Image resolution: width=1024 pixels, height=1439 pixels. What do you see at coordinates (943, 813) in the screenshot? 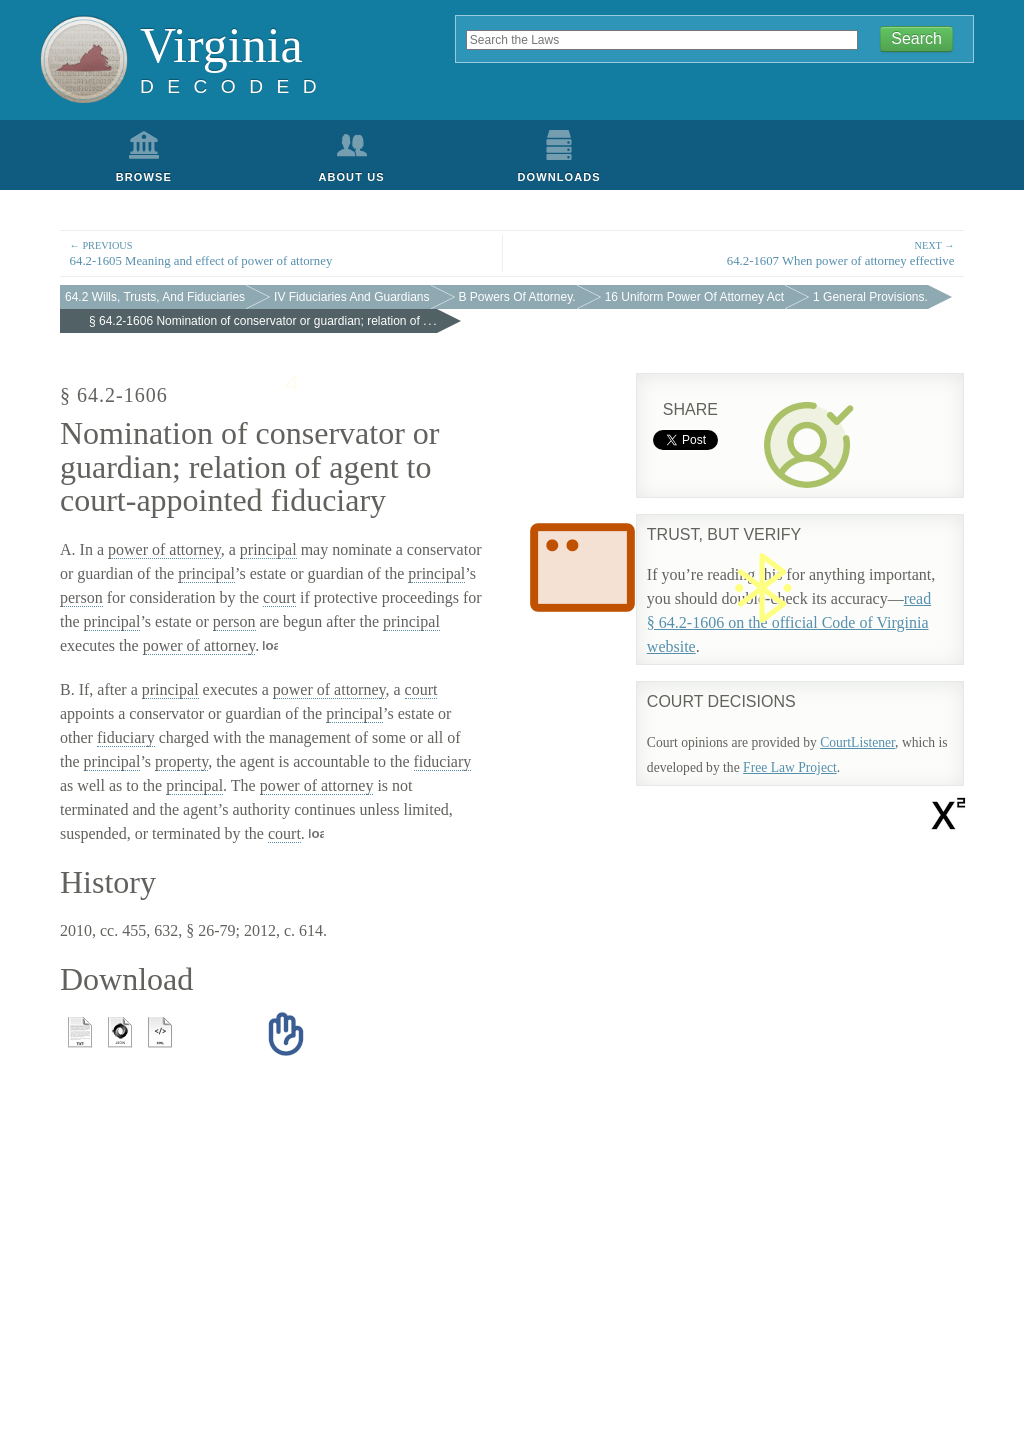
I see `format selected text as superscript` at bounding box center [943, 813].